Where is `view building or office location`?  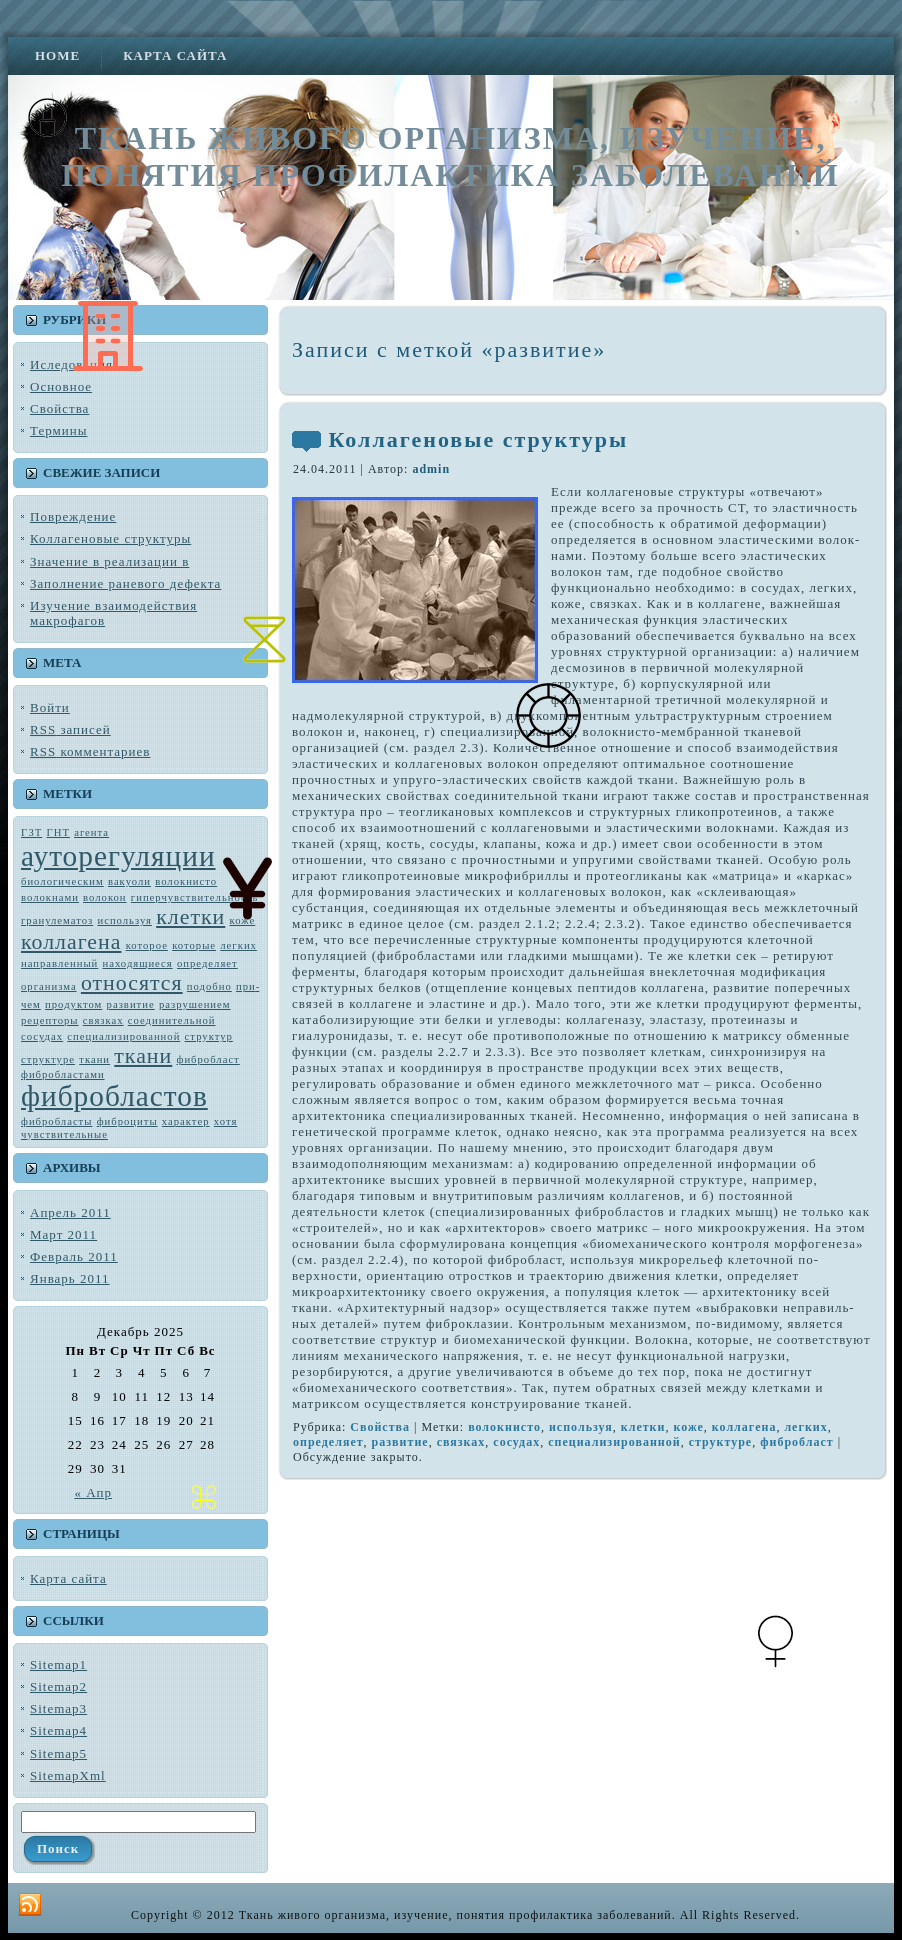 view building or office location is located at coordinates (108, 336).